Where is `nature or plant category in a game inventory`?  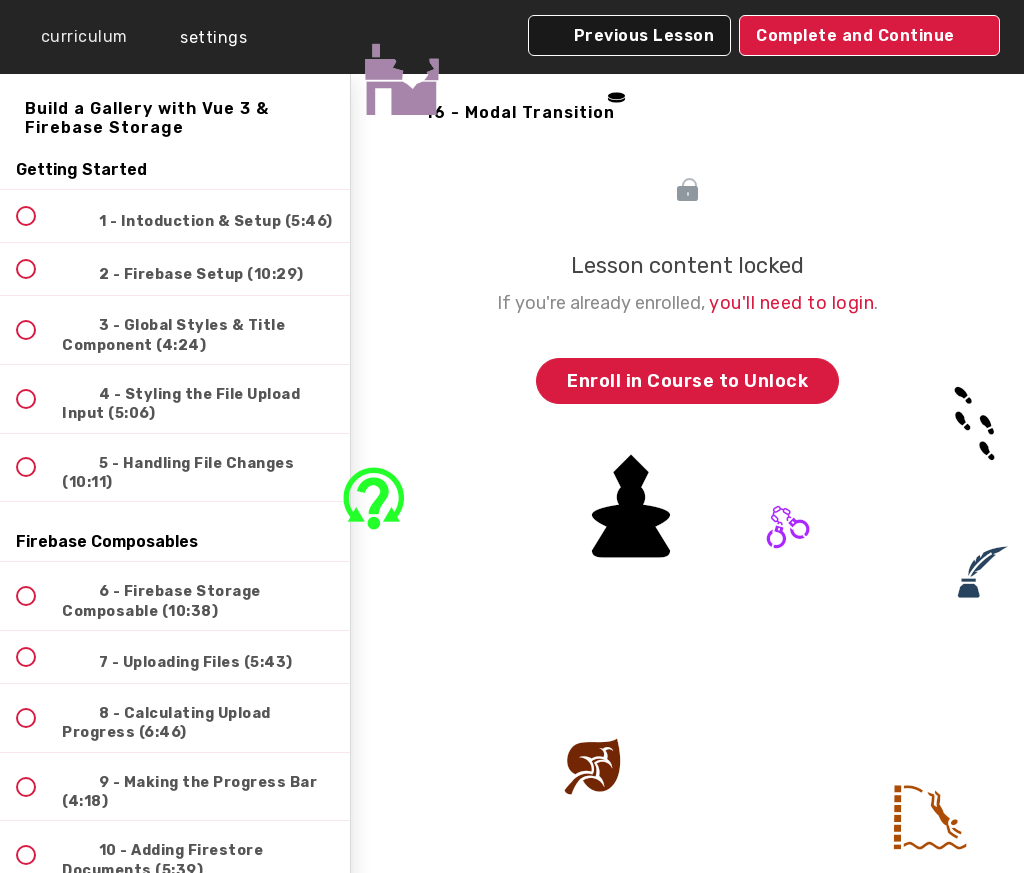
nature or plant category in a game inventory is located at coordinates (592, 766).